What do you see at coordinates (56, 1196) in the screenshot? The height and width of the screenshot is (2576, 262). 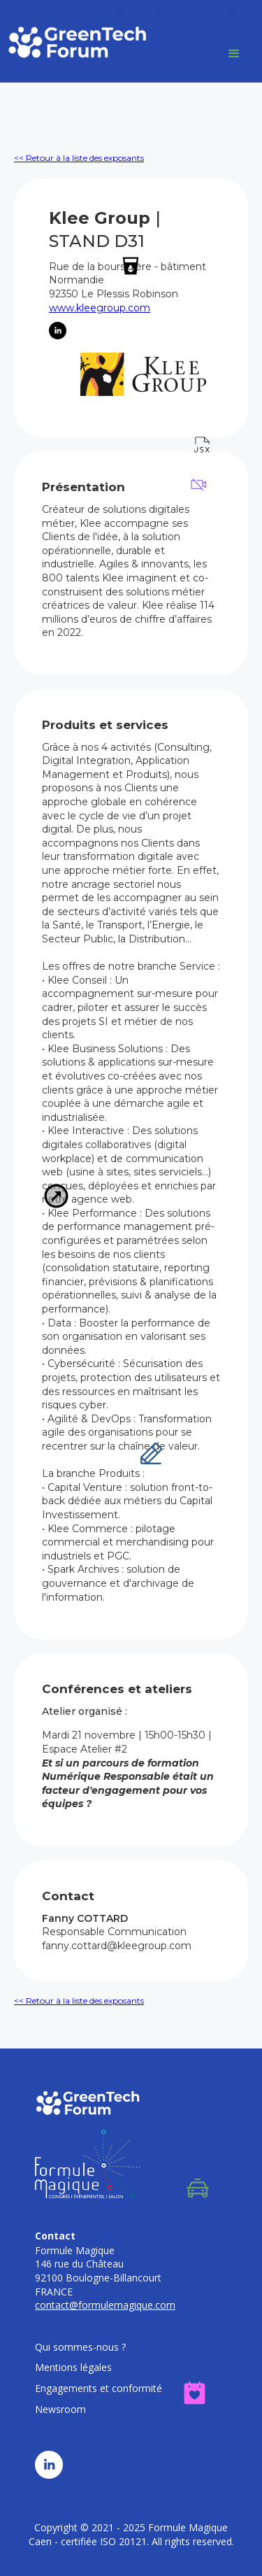 I see `open link in new tab or window` at bounding box center [56, 1196].